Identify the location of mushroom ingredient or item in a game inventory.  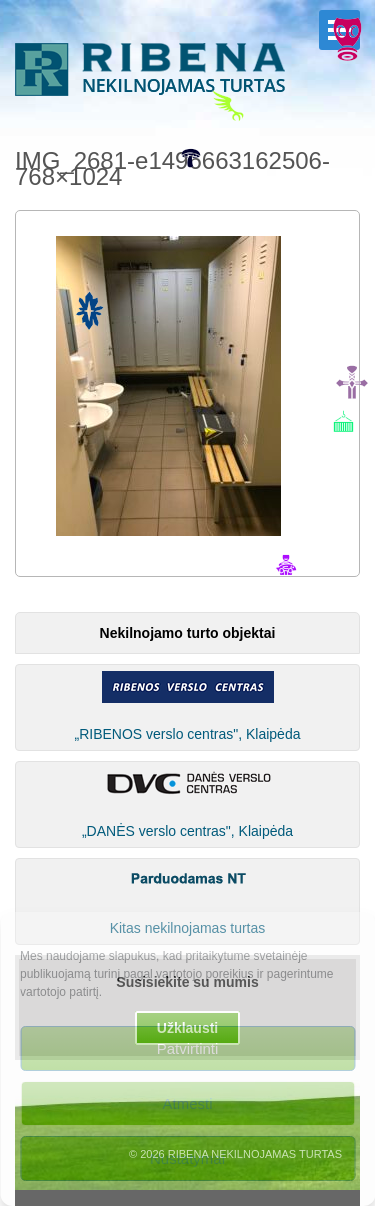
(191, 158).